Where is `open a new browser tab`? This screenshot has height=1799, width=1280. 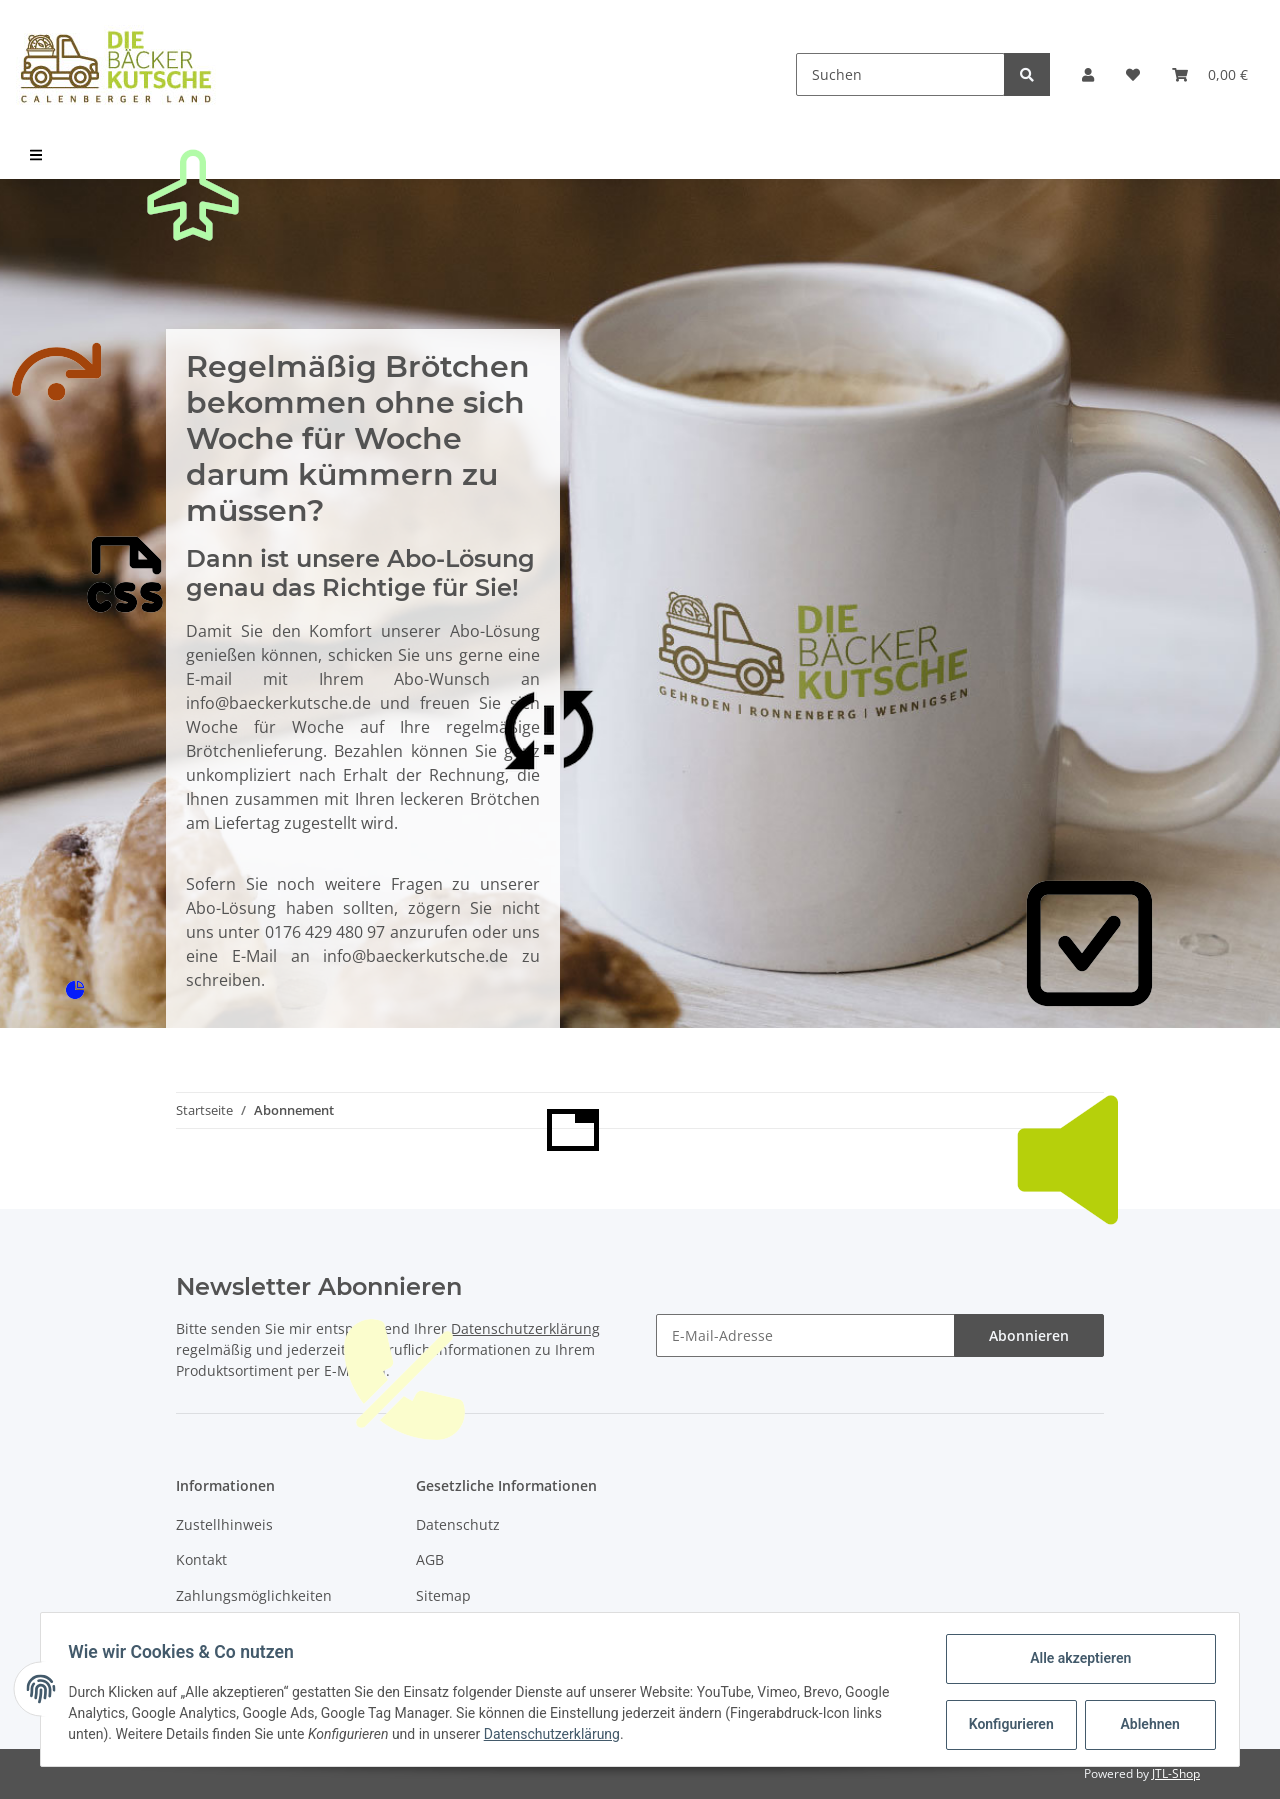
open a new browser tab is located at coordinates (573, 1130).